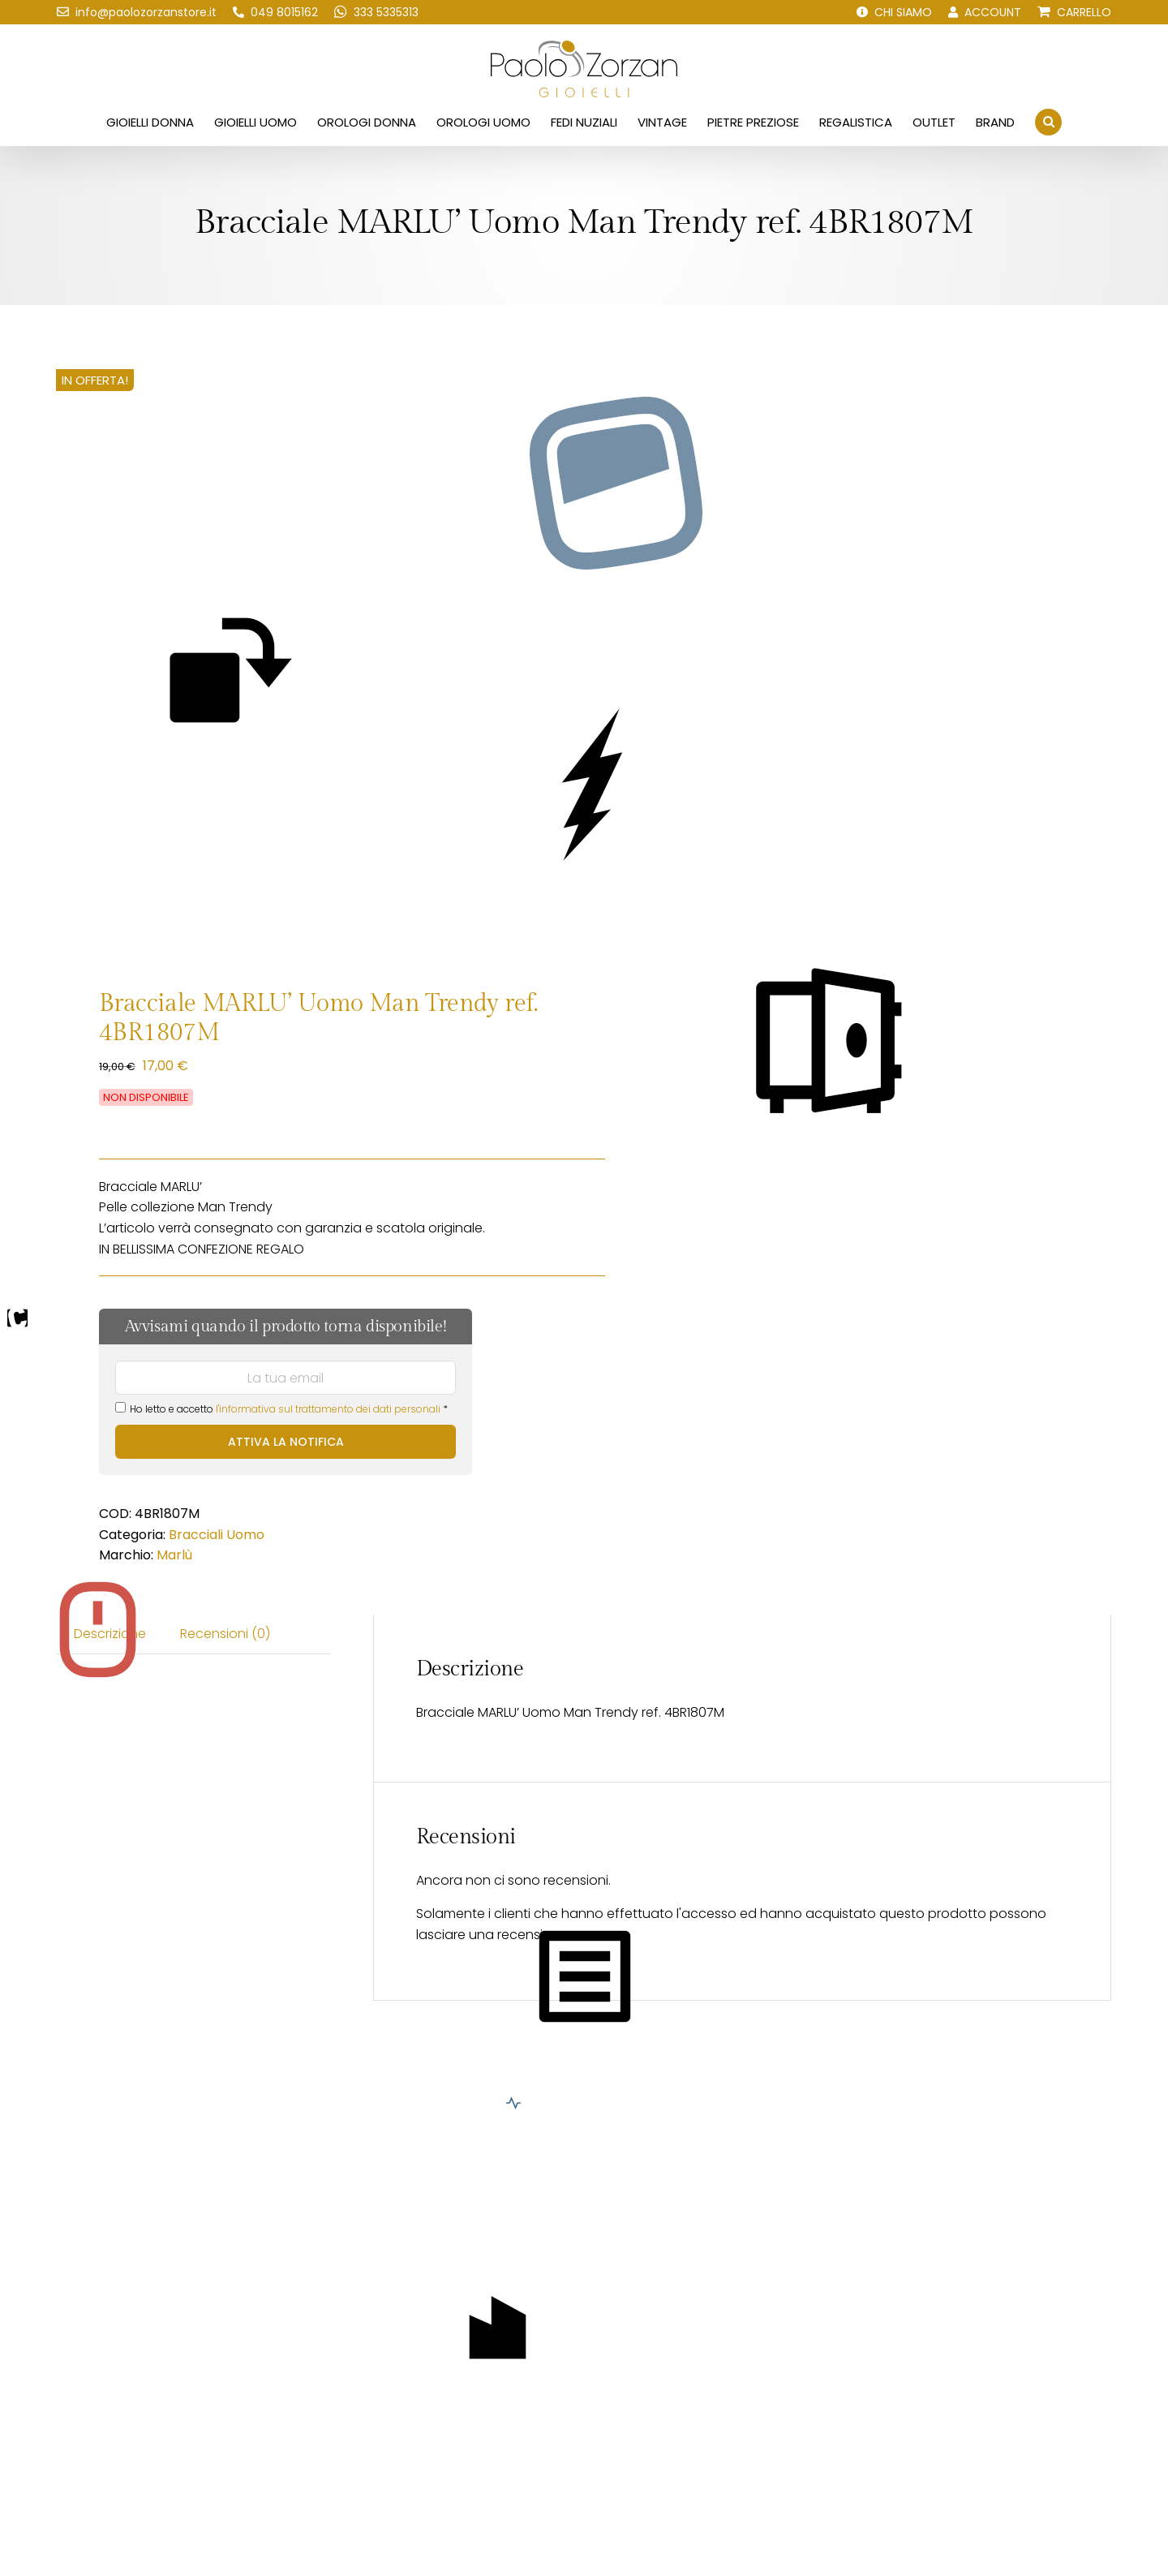 This screenshot has height=2576, width=1168. Describe the element at coordinates (228, 670) in the screenshot. I see `rotate element clockwise` at that location.